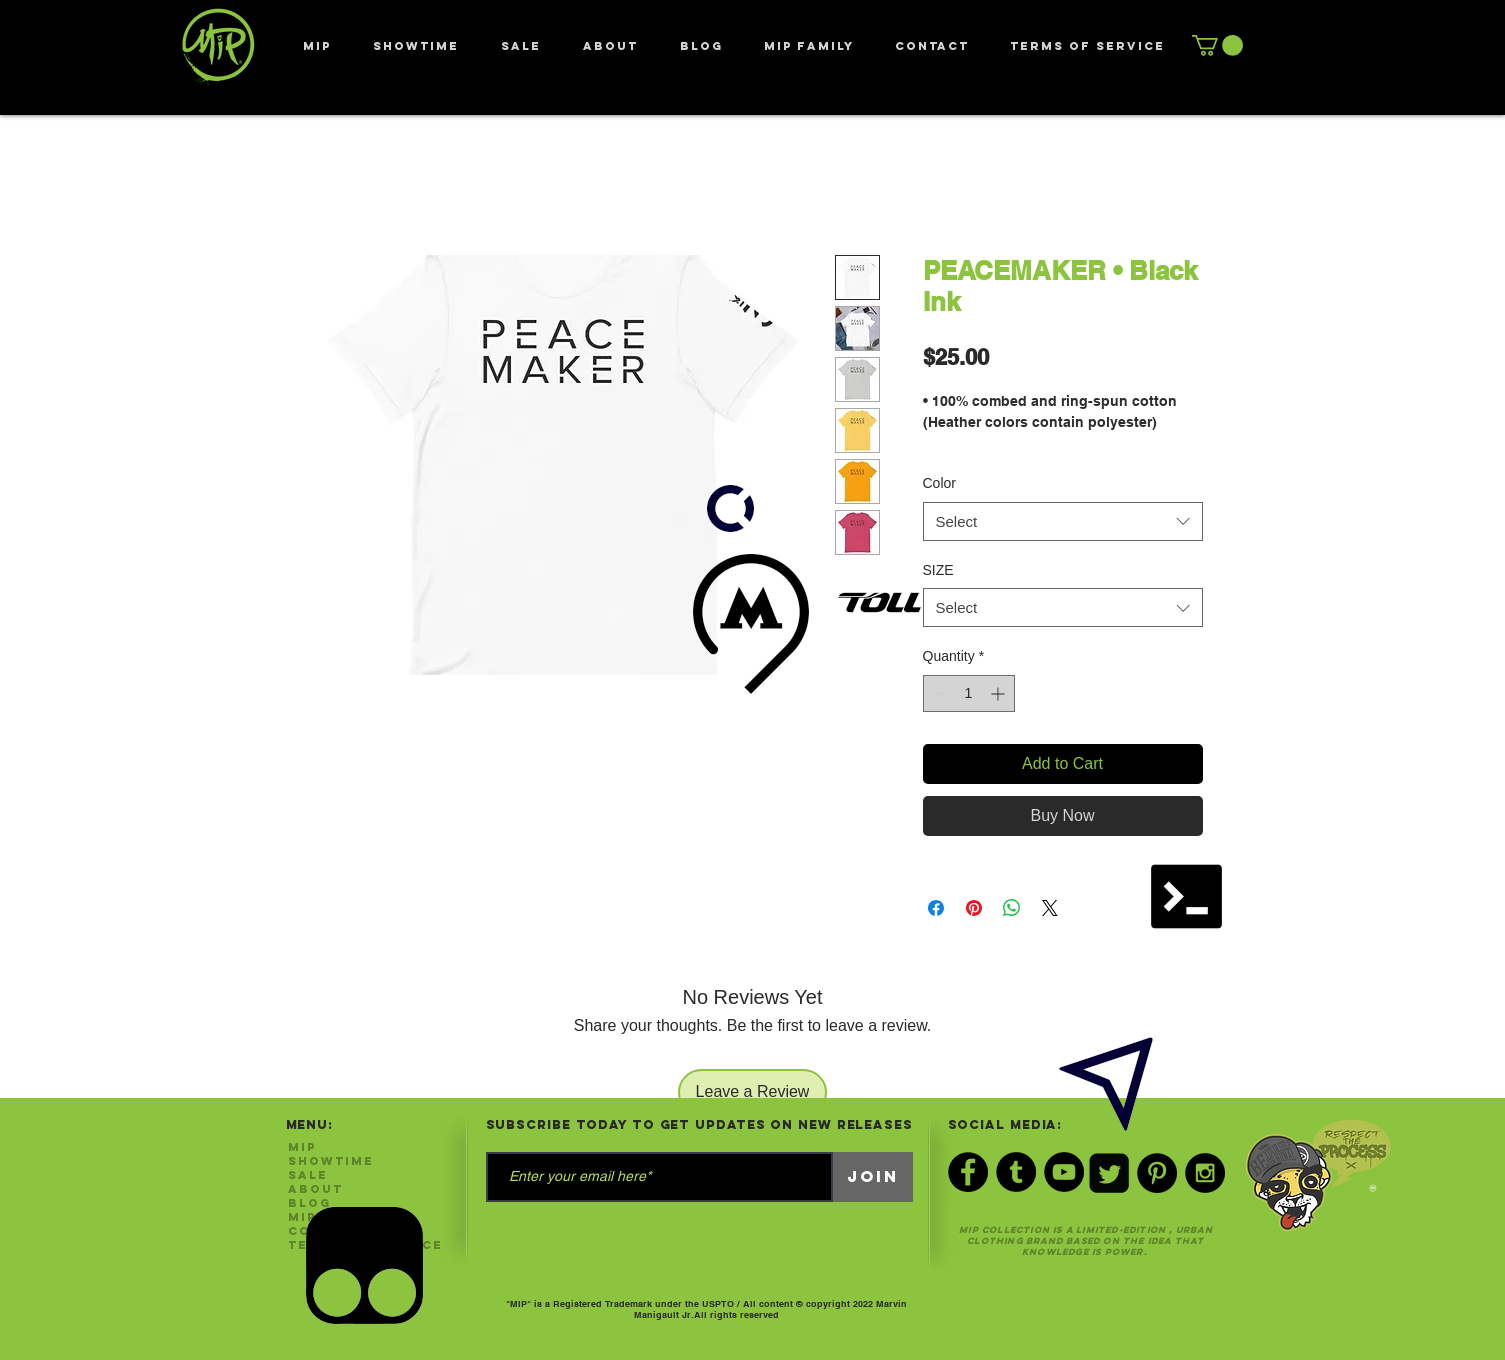 The image size is (1505, 1360). I want to click on visit open collective profile or page, so click(730, 508).